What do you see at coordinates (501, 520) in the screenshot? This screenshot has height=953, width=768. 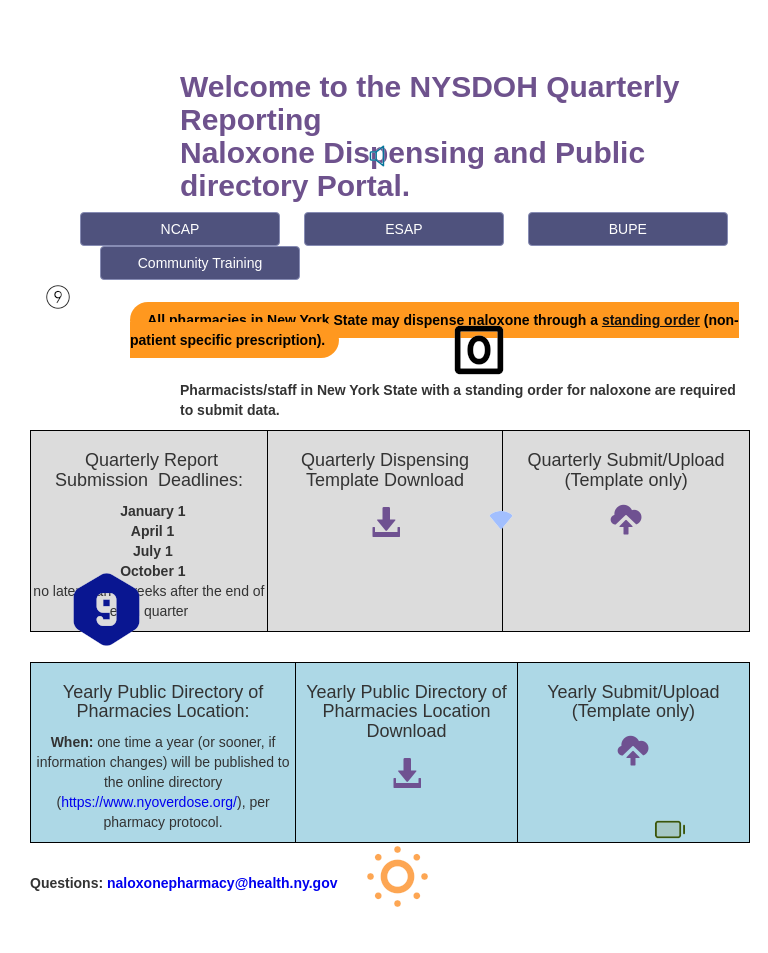 I see `indicates strong wifi signal strength` at bounding box center [501, 520].